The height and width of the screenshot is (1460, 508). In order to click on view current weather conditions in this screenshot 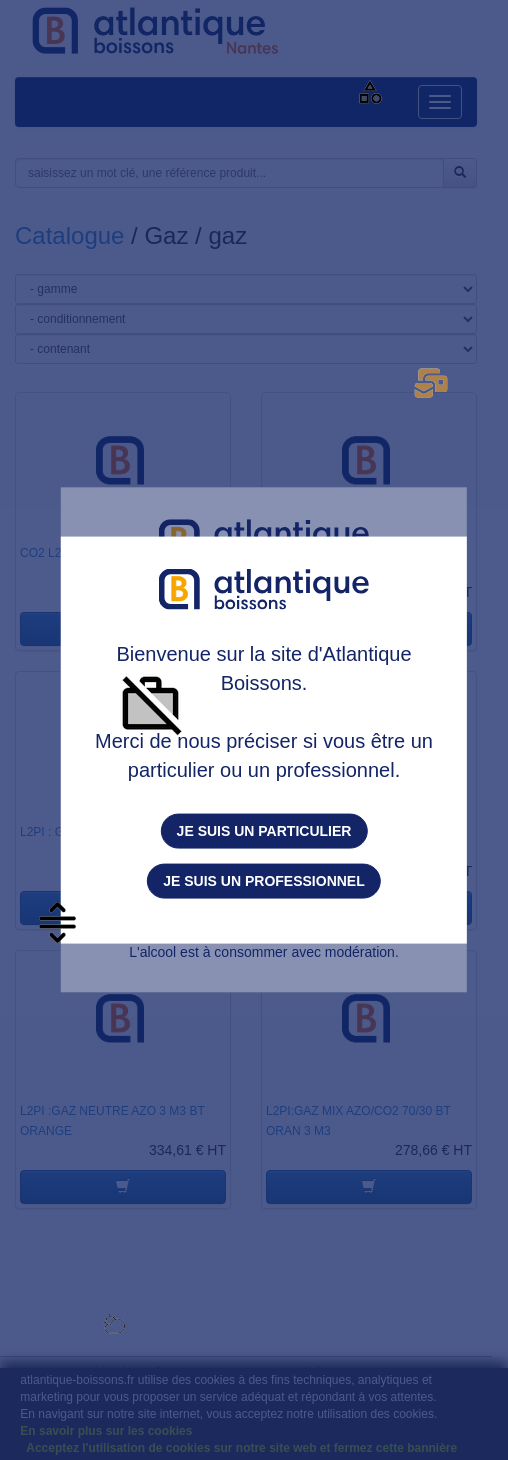, I will do `click(114, 1324)`.